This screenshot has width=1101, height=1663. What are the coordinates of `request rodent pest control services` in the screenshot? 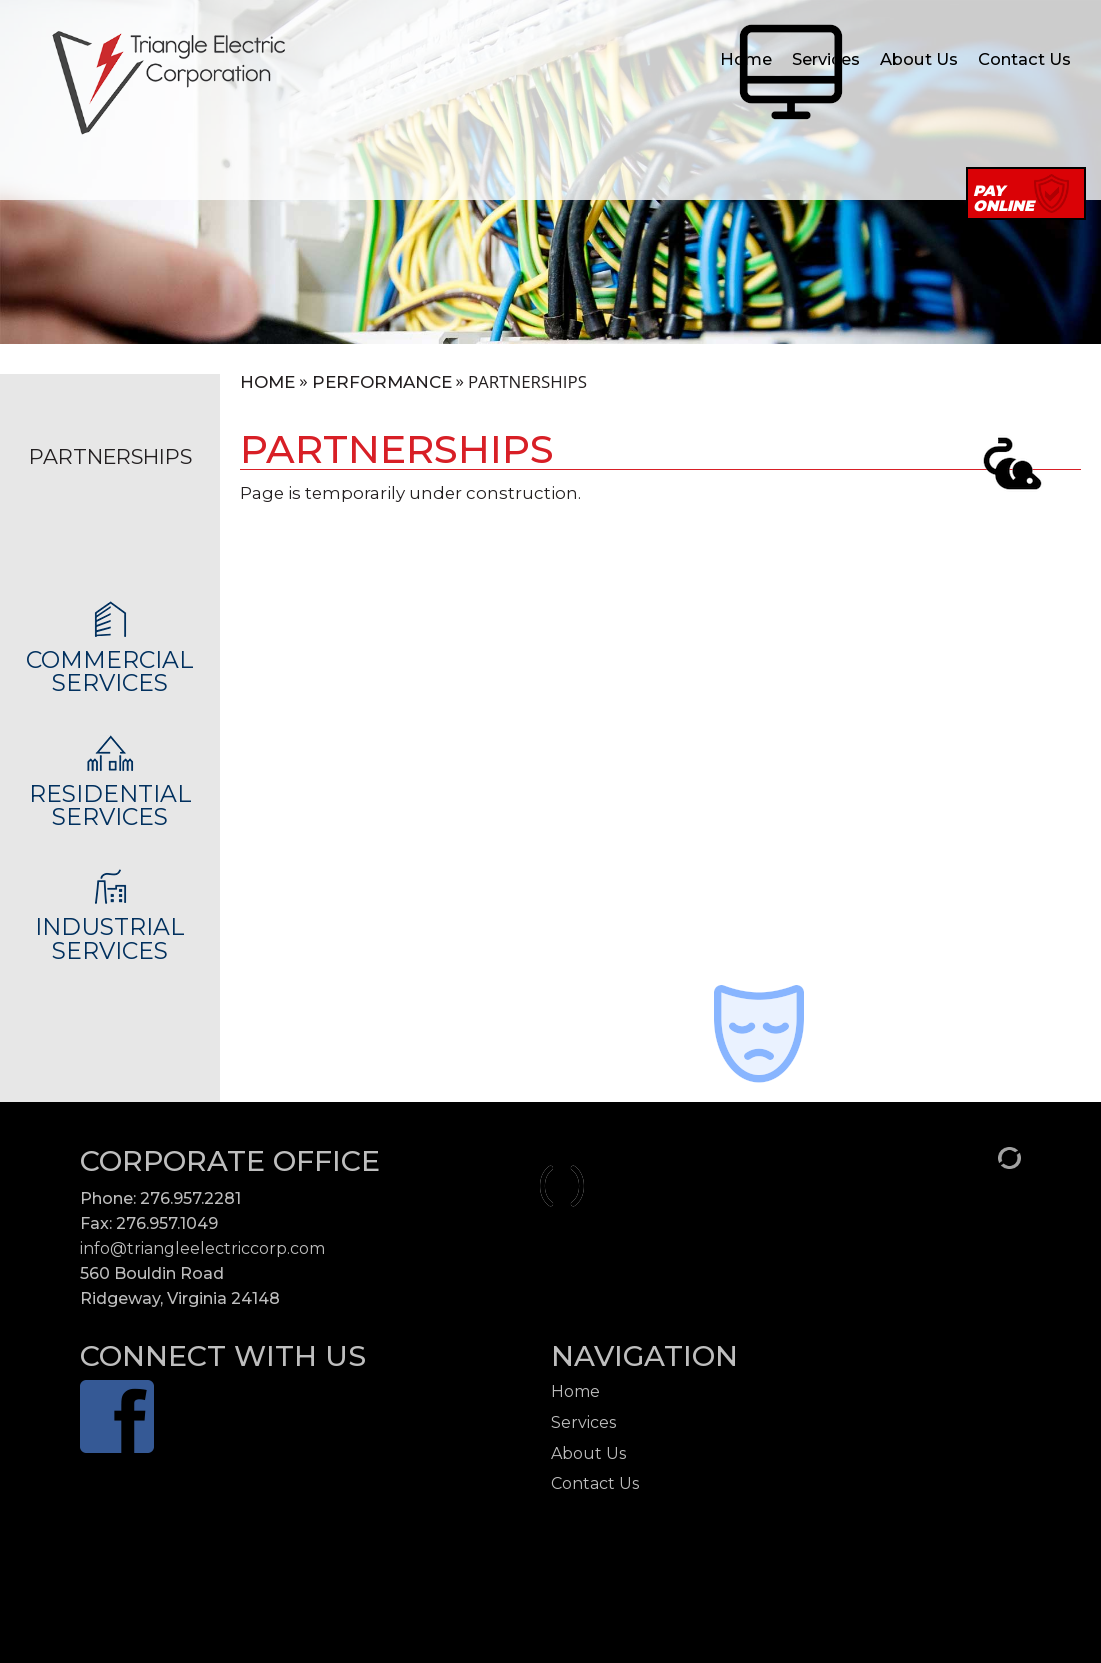 It's located at (1012, 463).